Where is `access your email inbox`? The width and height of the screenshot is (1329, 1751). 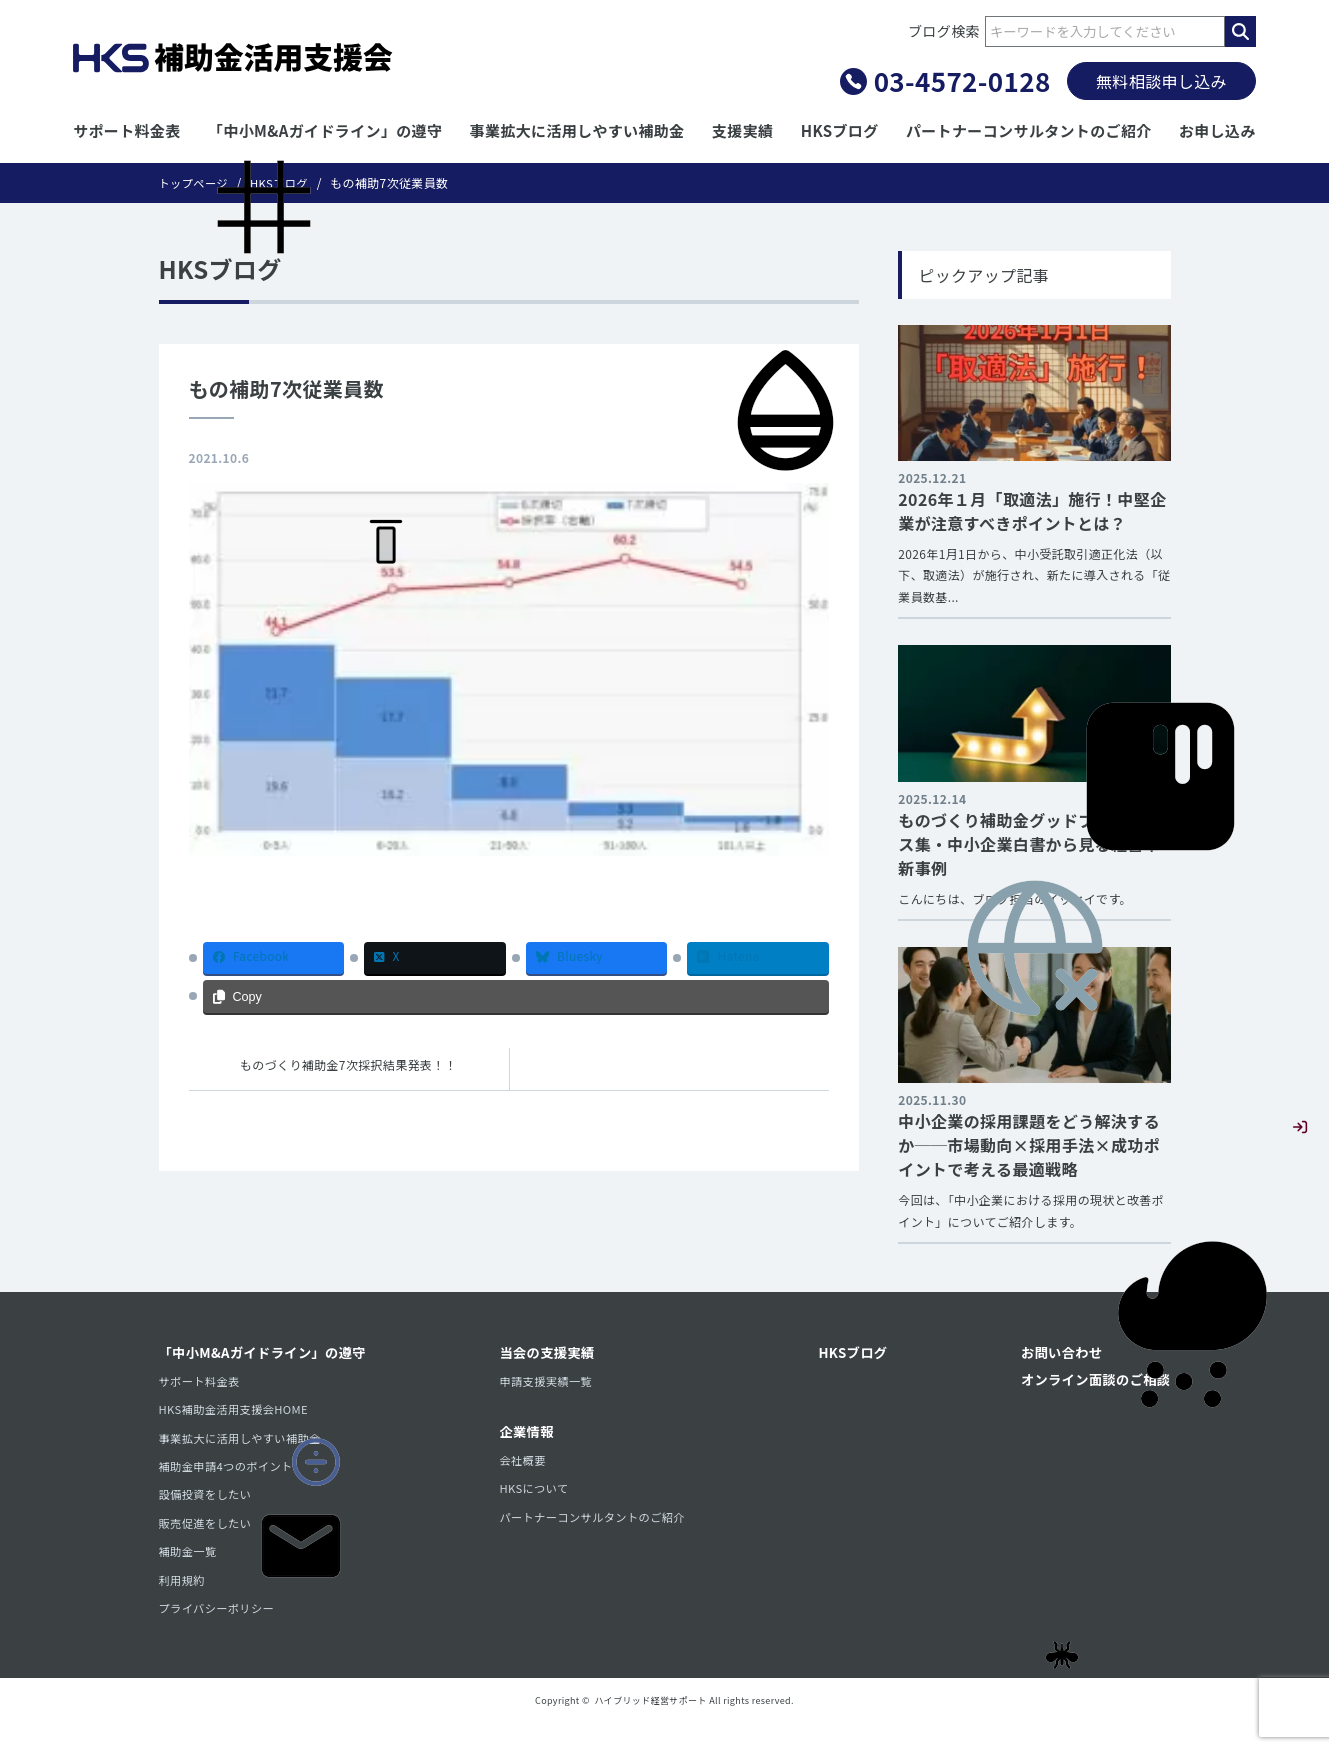
access your email inbox is located at coordinates (301, 1546).